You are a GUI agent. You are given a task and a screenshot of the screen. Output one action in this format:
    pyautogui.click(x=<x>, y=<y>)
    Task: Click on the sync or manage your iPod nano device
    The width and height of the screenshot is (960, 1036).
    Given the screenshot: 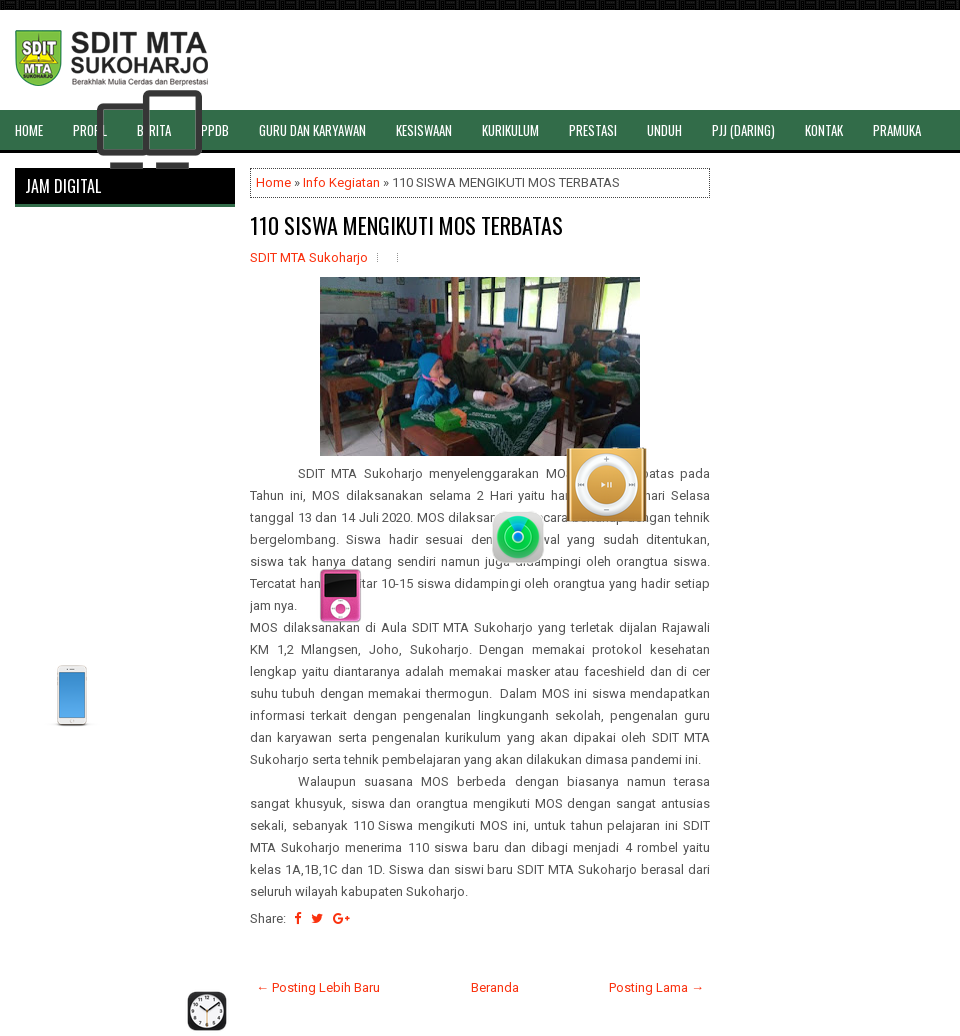 What is the action you would take?
    pyautogui.click(x=340, y=583)
    